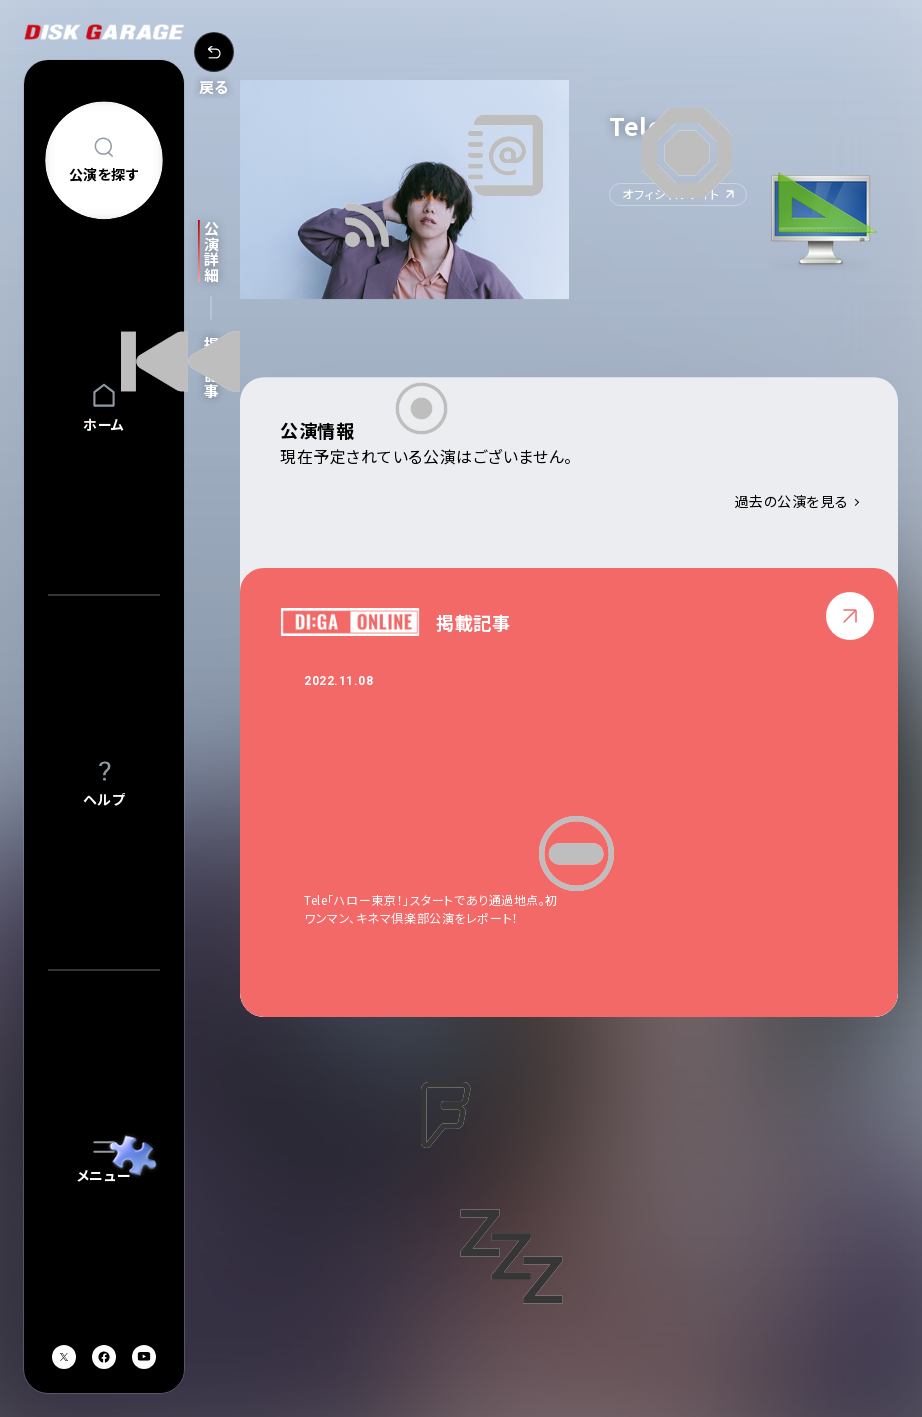 The height and width of the screenshot is (1417, 922). I want to click on connect your foursquare account, so click(443, 1115).